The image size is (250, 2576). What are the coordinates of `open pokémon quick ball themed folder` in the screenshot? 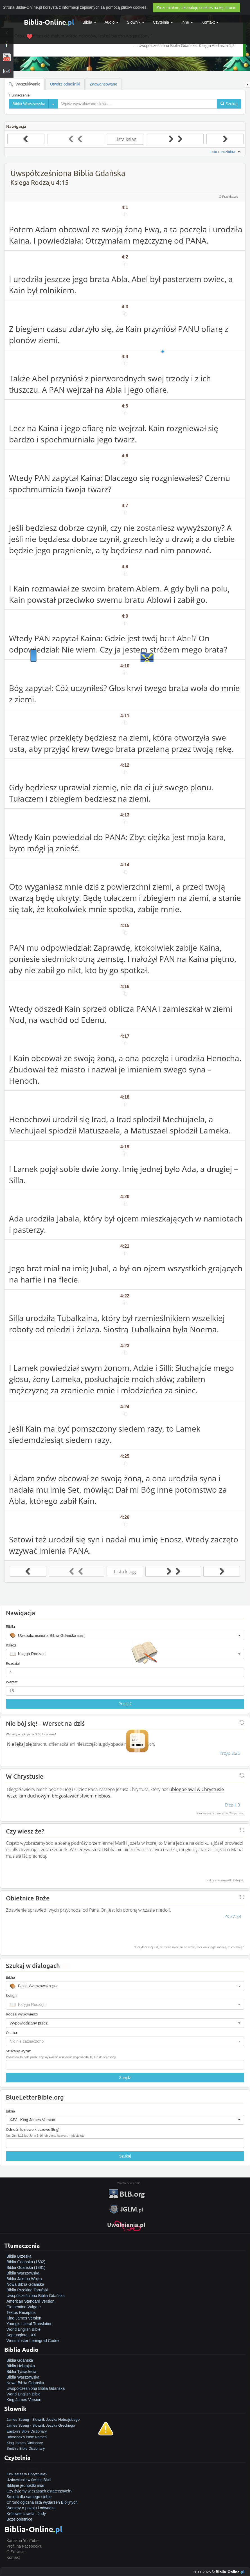 It's located at (147, 657).